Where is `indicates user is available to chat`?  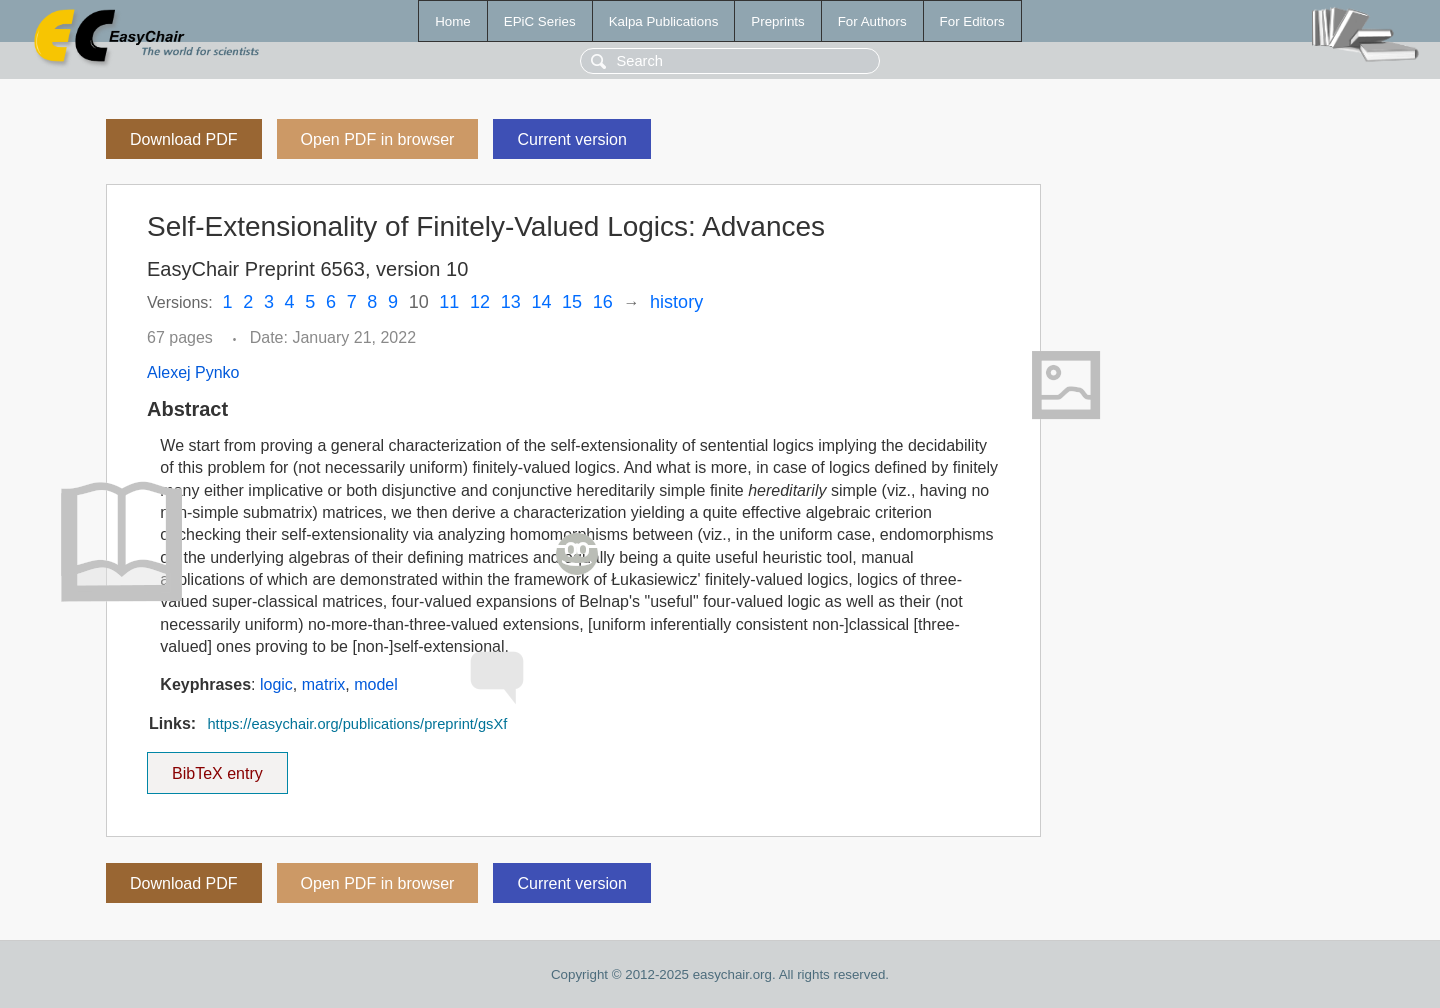
indicates user is available to chat is located at coordinates (497, 678).